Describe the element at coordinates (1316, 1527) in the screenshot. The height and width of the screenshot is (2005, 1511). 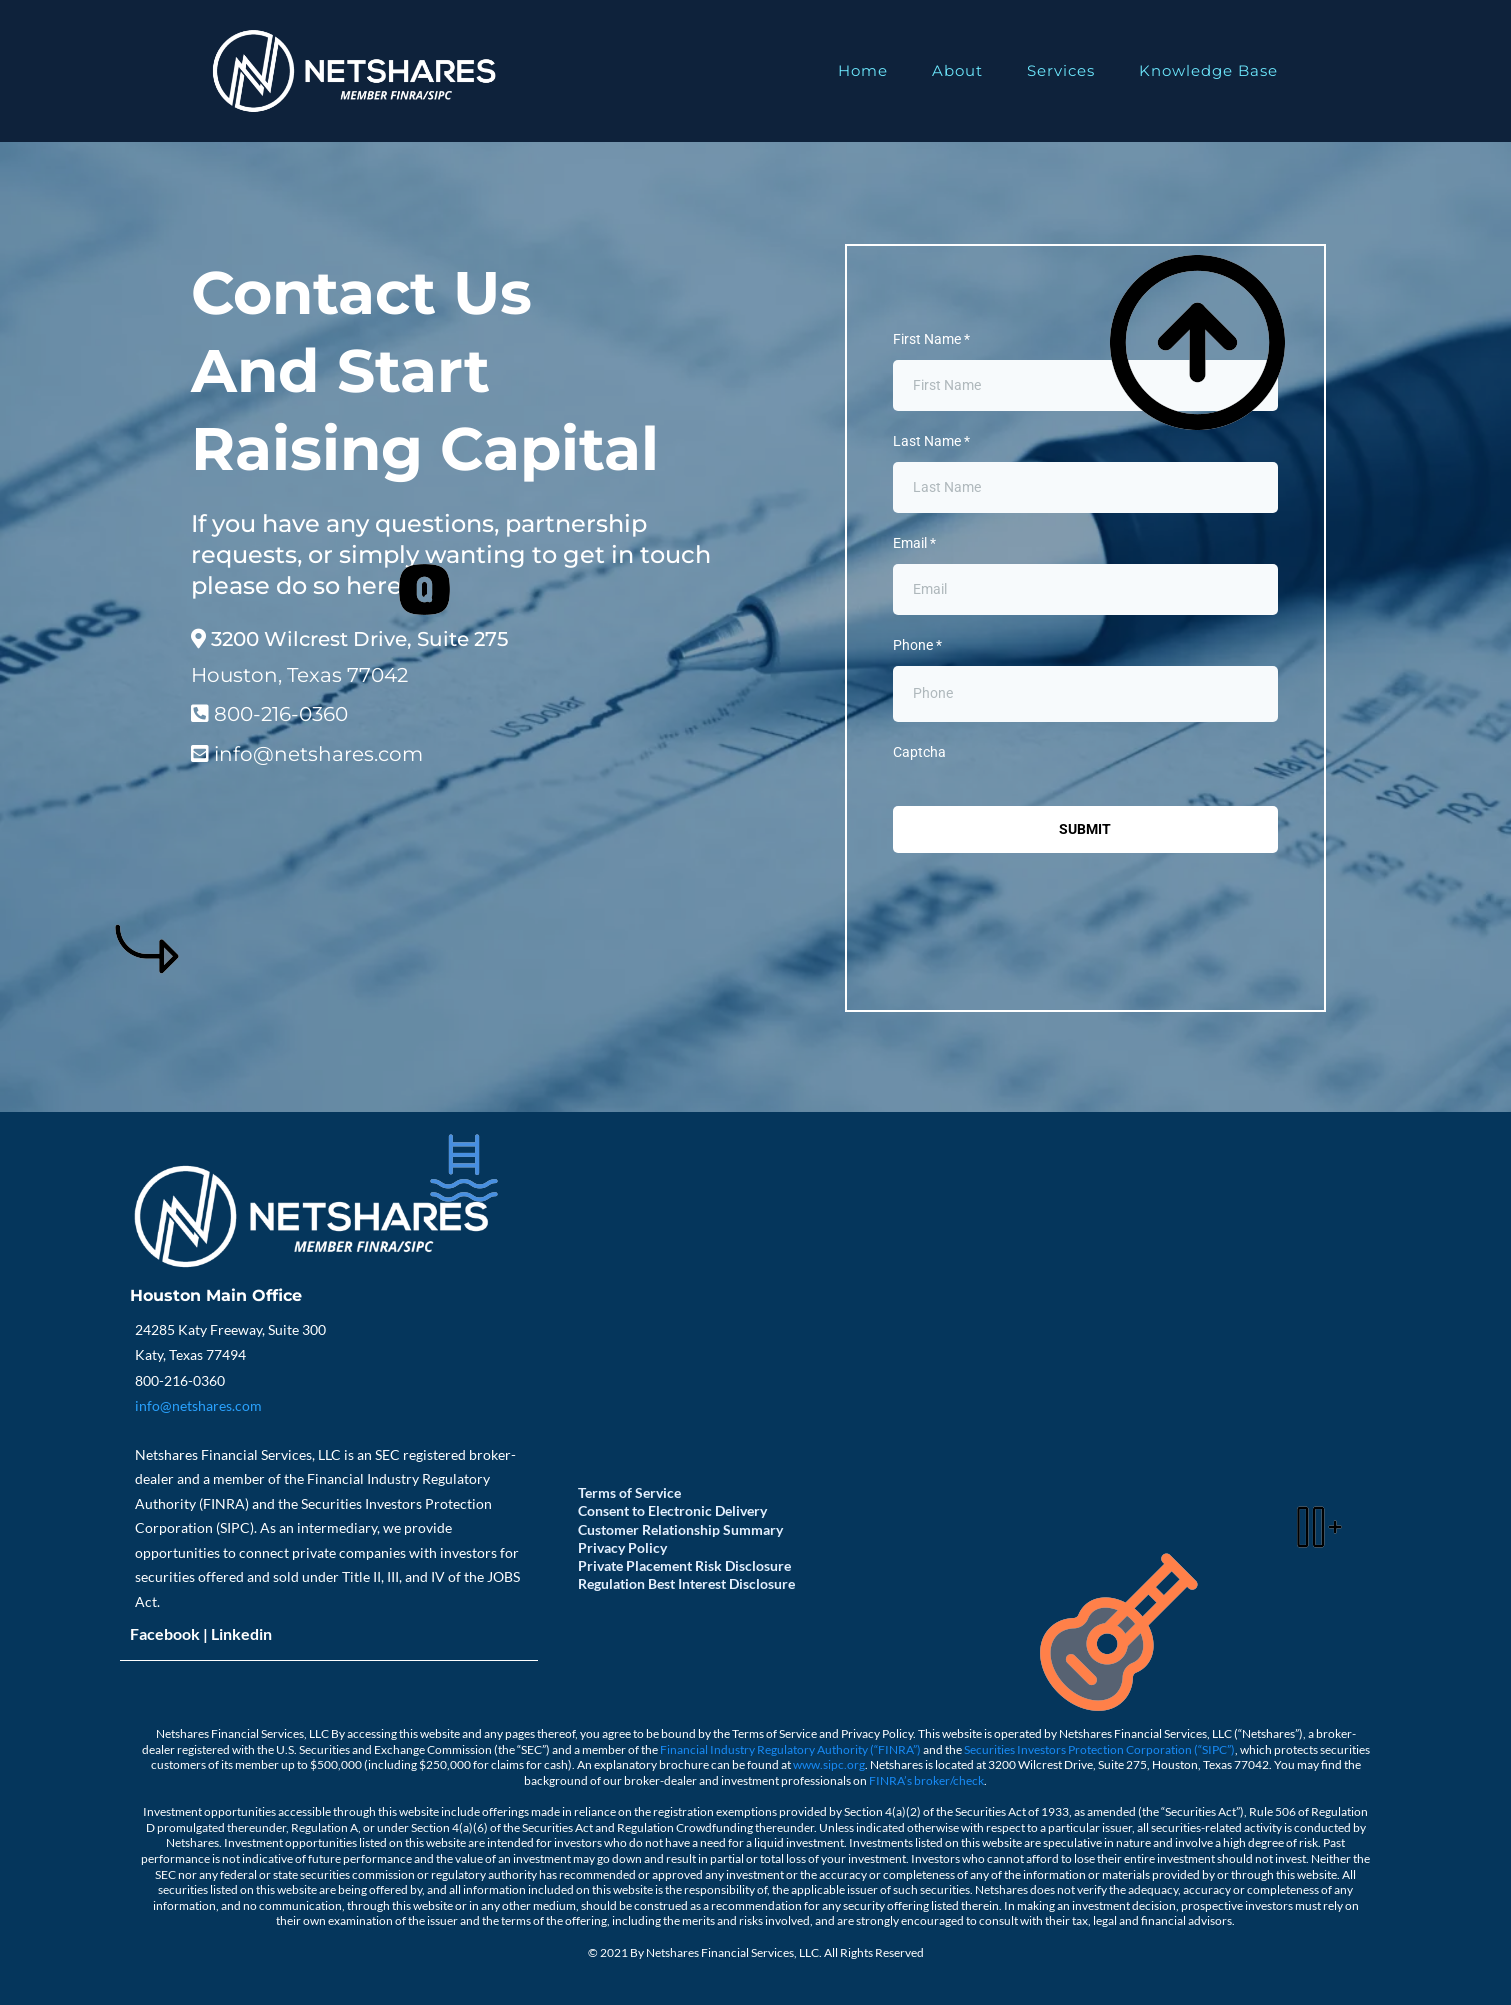
I see `add a new column to the right` at that location.